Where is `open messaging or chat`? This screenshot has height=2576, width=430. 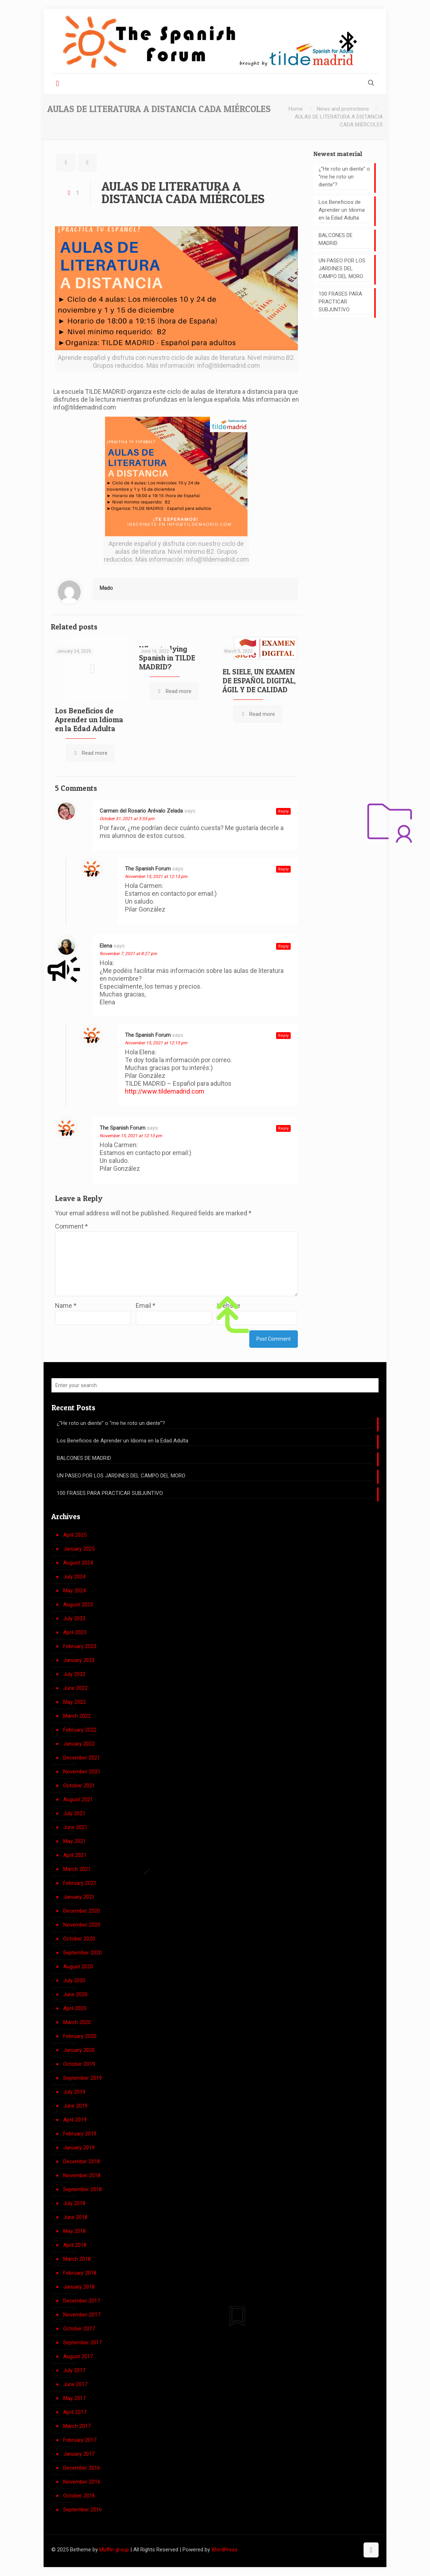 open messaging or chat is located at coordinates (158, 1861).